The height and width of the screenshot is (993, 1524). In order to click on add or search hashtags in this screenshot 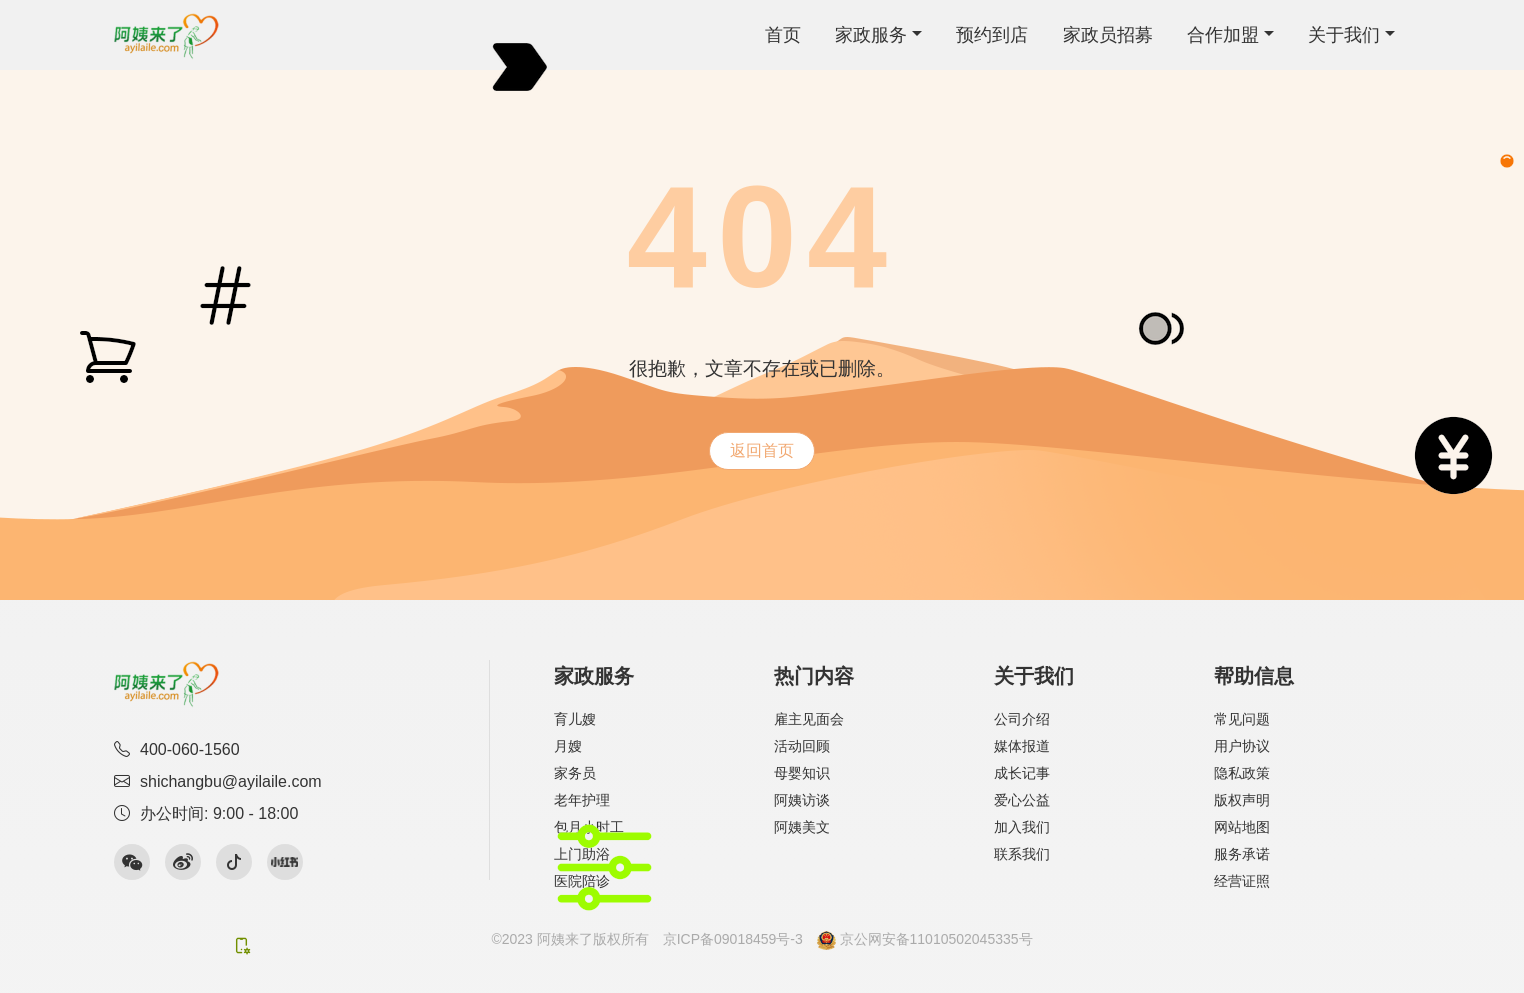, I will do `click(225, 295)`.